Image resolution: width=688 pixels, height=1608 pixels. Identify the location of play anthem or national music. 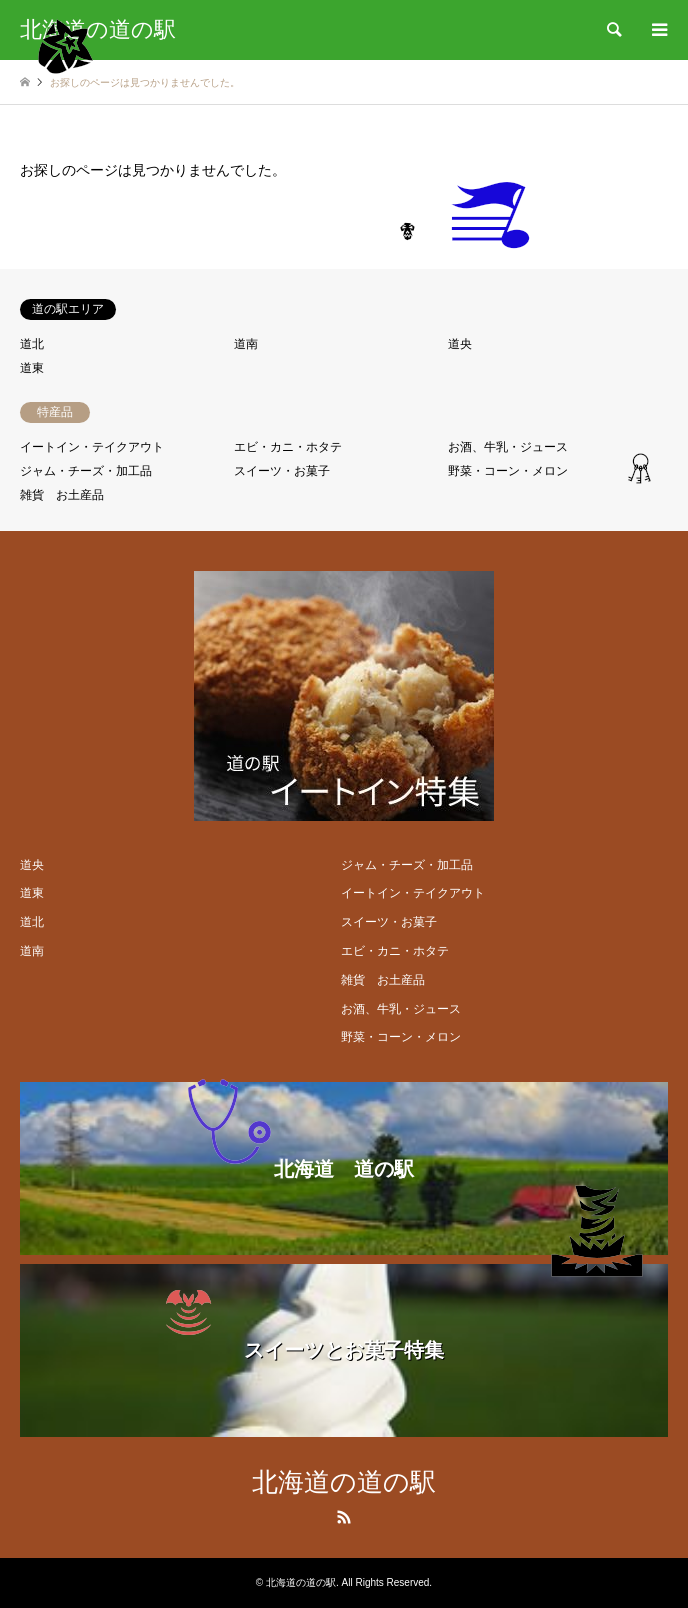
(490, 215).